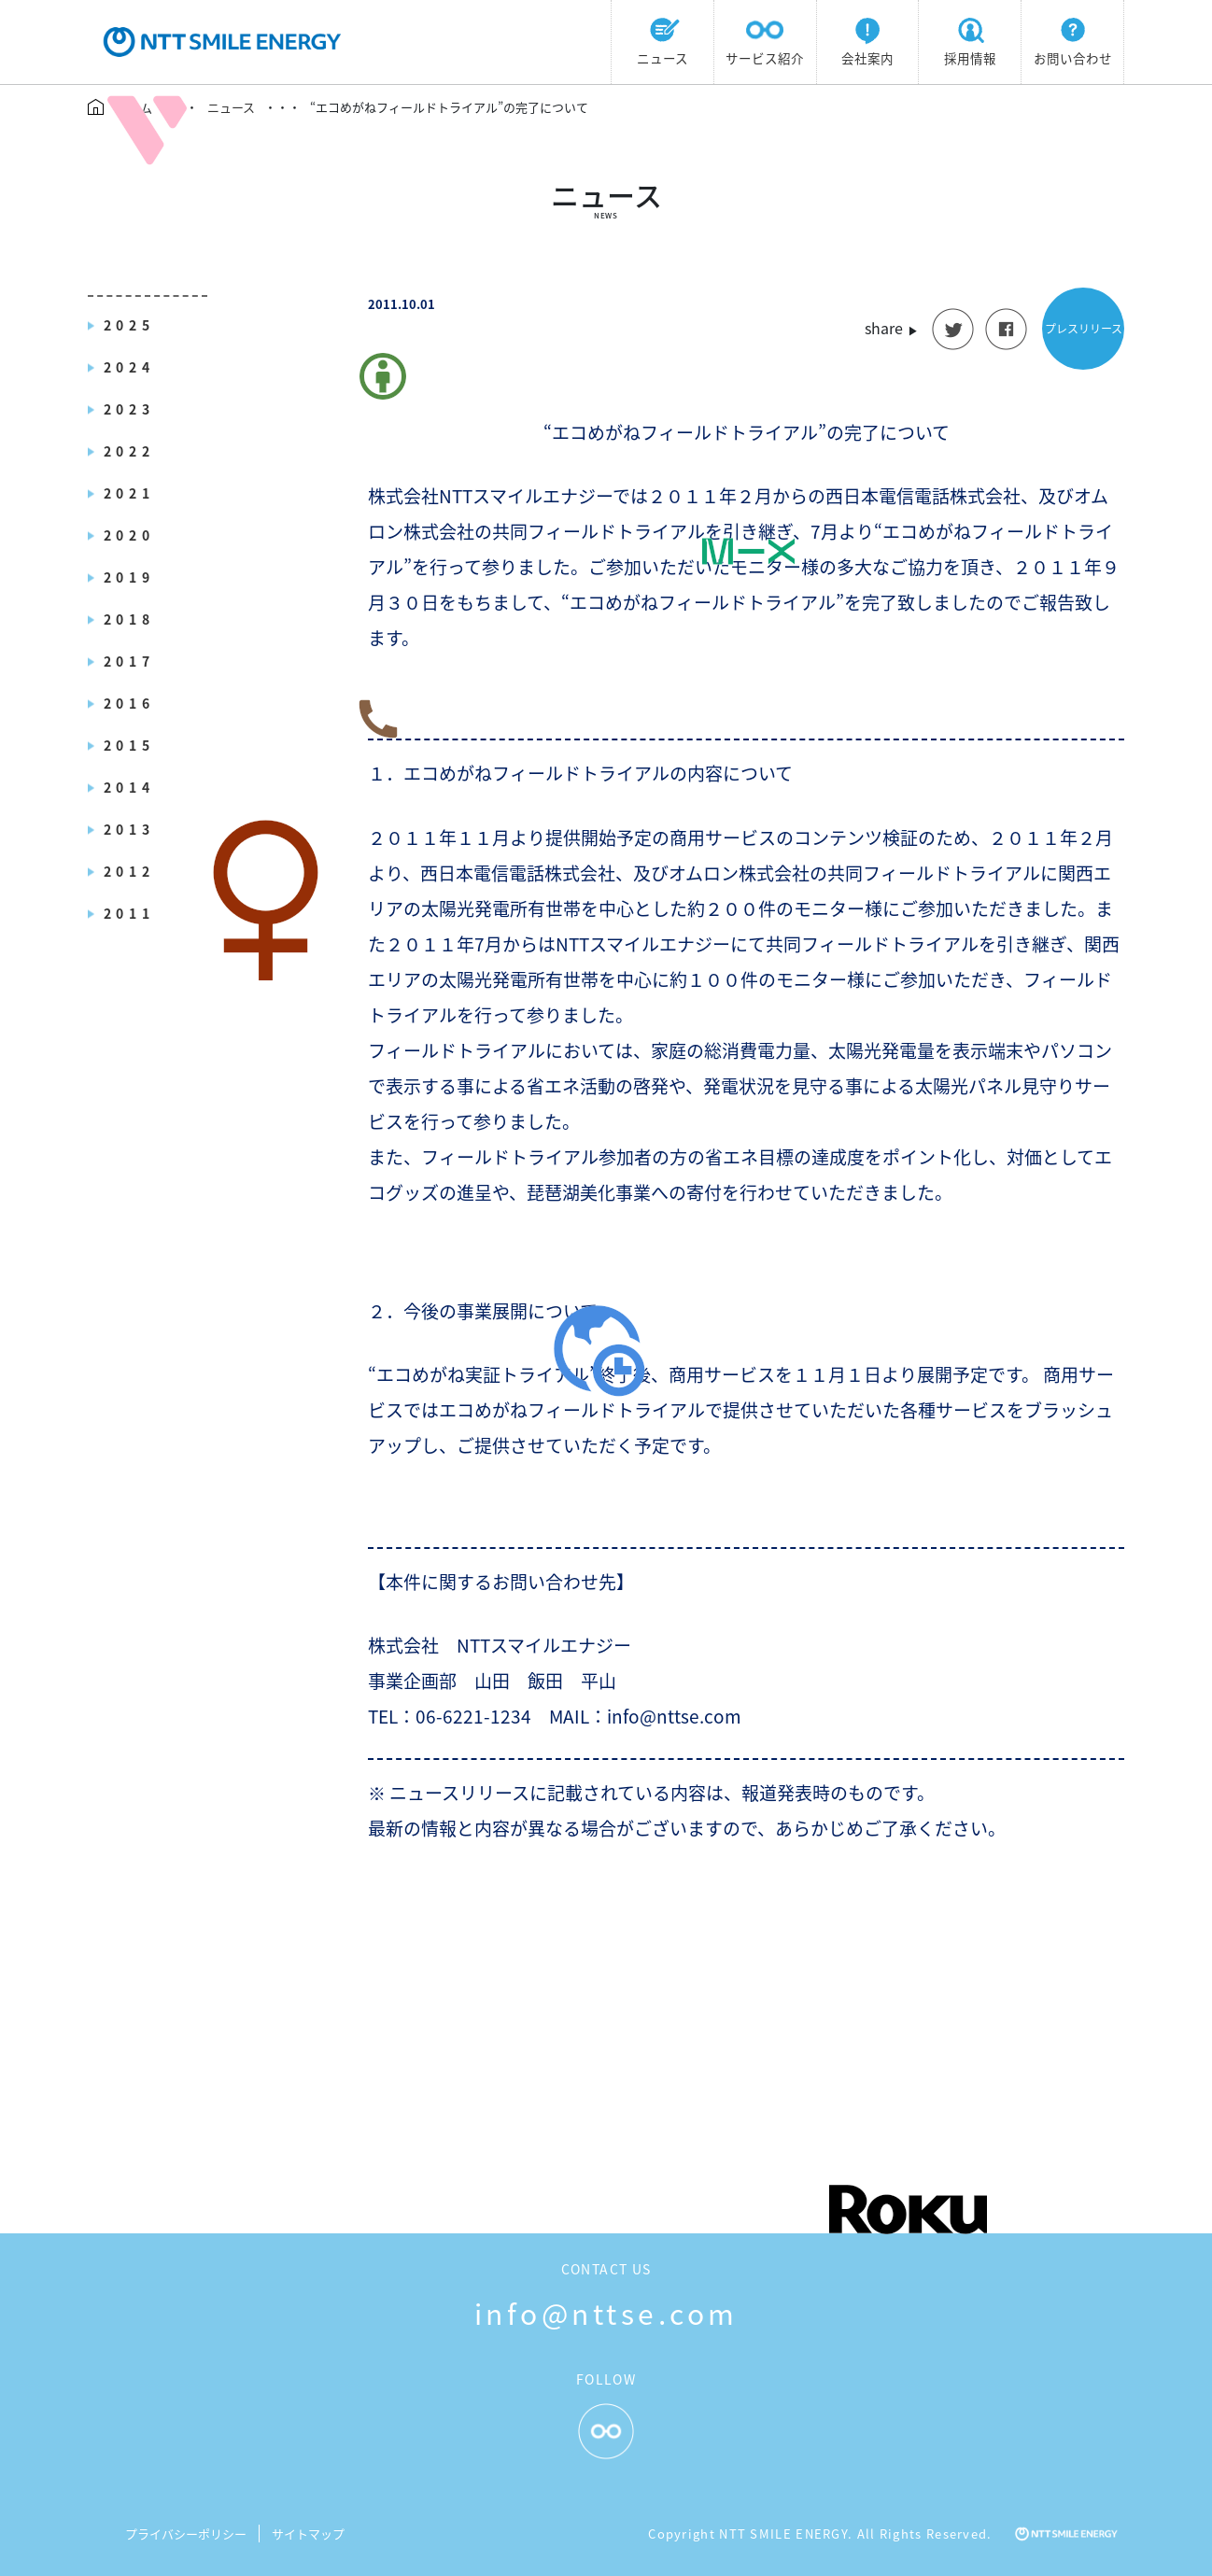  What do you see at coordinates (378, 719) in the screenshot?
I see `make a phone call` at bounding box center [378, 719].